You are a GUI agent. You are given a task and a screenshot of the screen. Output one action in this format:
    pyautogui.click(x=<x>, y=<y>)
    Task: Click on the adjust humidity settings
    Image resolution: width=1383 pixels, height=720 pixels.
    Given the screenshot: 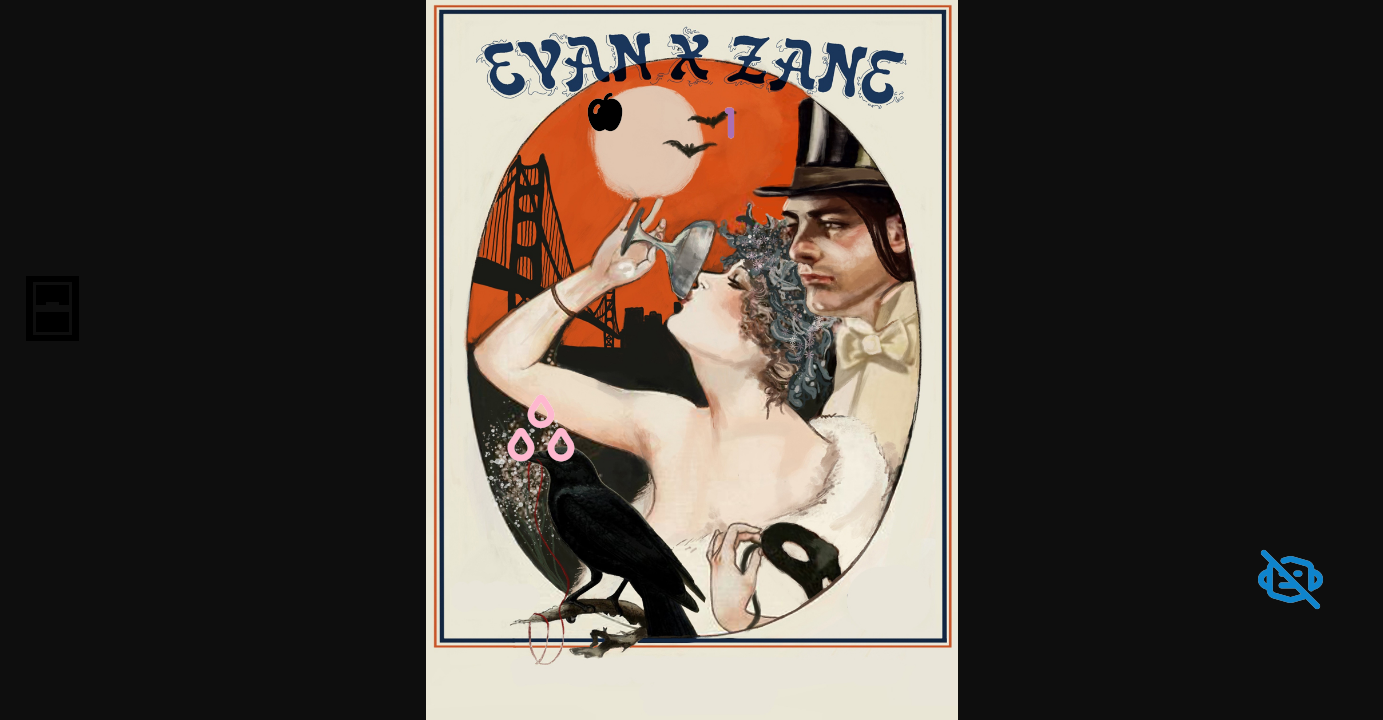 What is the action you would take?
    pyautogui.click(x=541, y=428)
    